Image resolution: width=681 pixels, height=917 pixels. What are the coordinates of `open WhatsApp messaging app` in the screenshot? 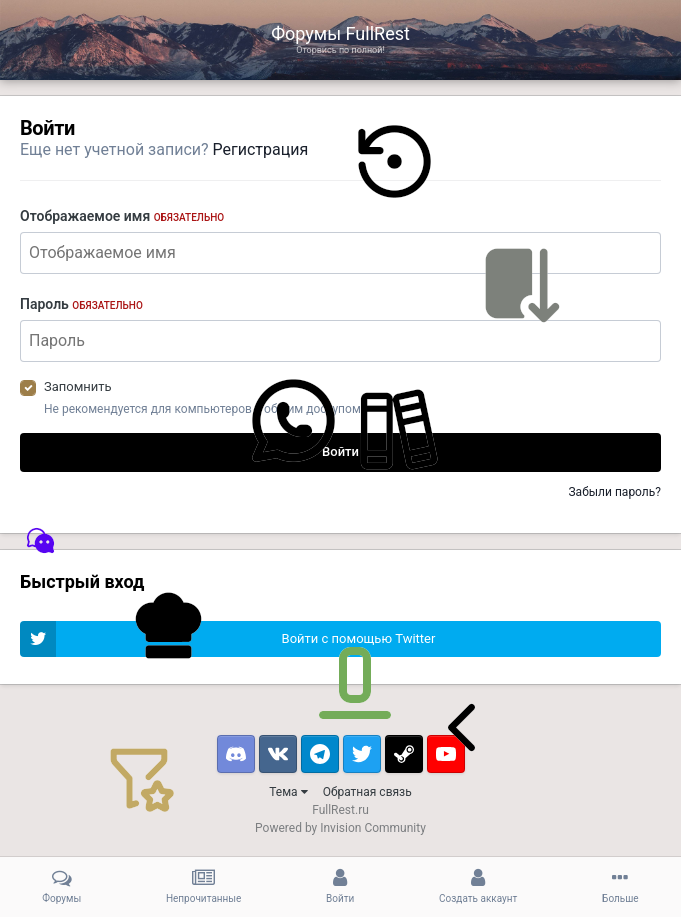 It's located at (293, 420).